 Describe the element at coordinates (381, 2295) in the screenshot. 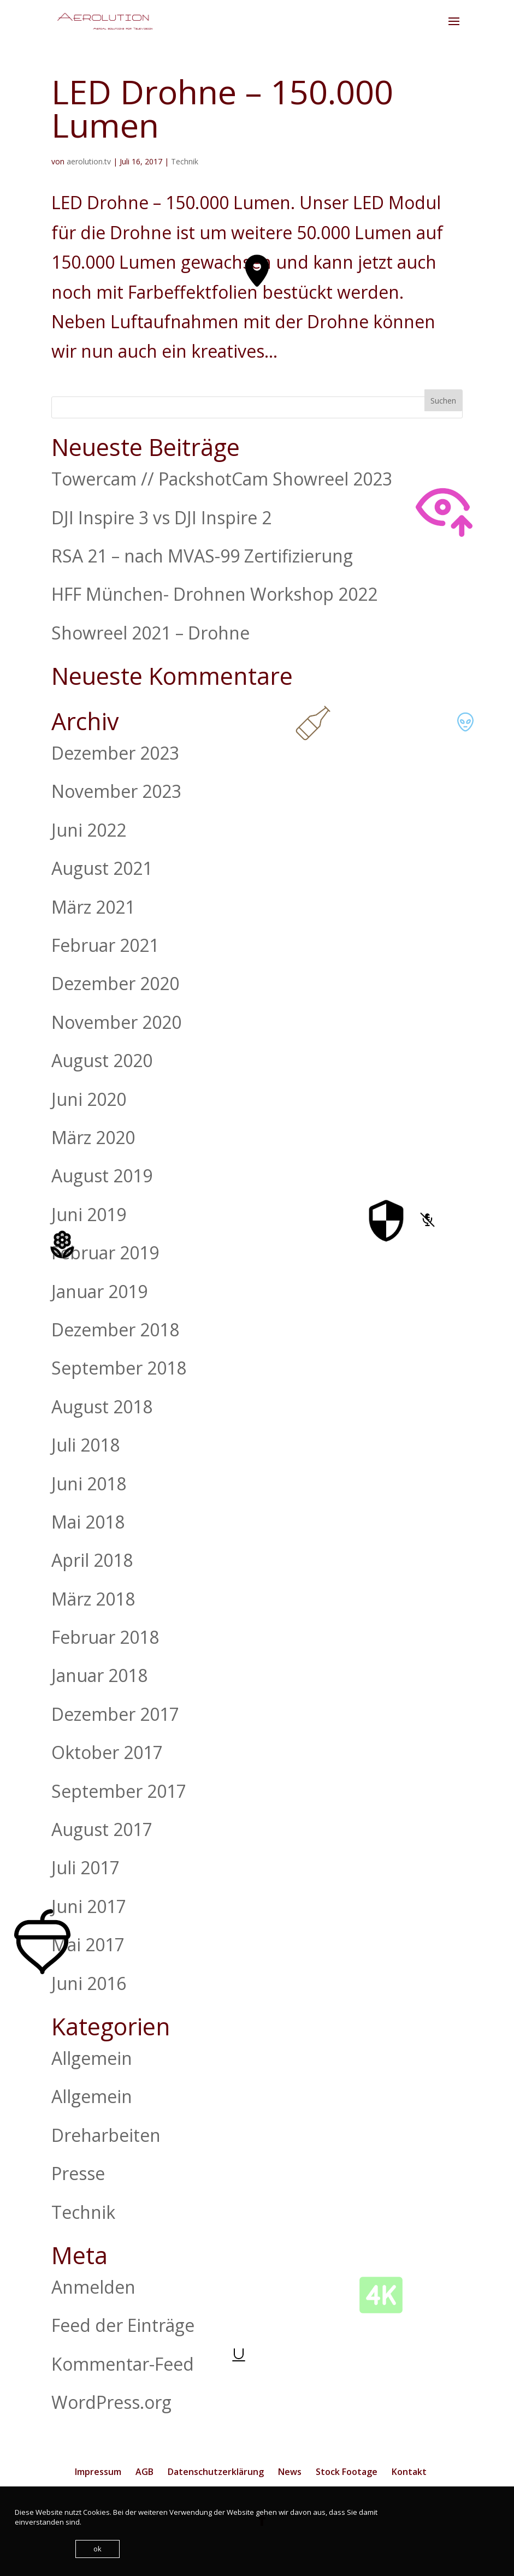

I see `switch to 4K video resolution` at that location.